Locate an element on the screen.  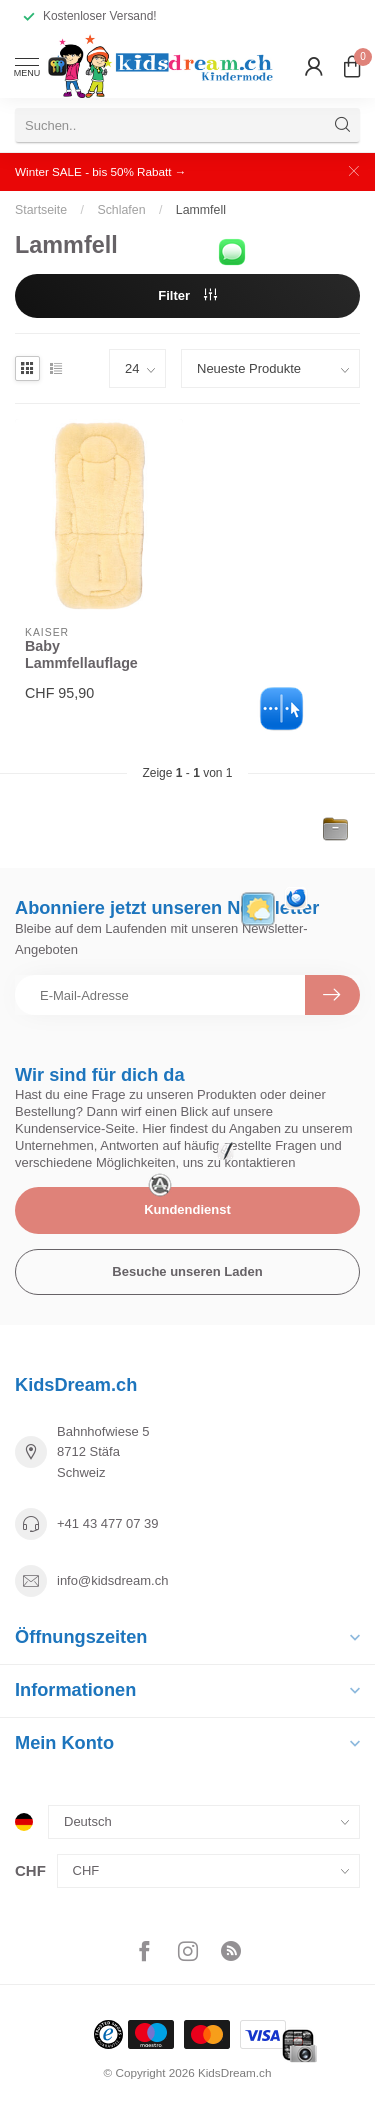
open the passwords app is located at coordinates (57, 66).